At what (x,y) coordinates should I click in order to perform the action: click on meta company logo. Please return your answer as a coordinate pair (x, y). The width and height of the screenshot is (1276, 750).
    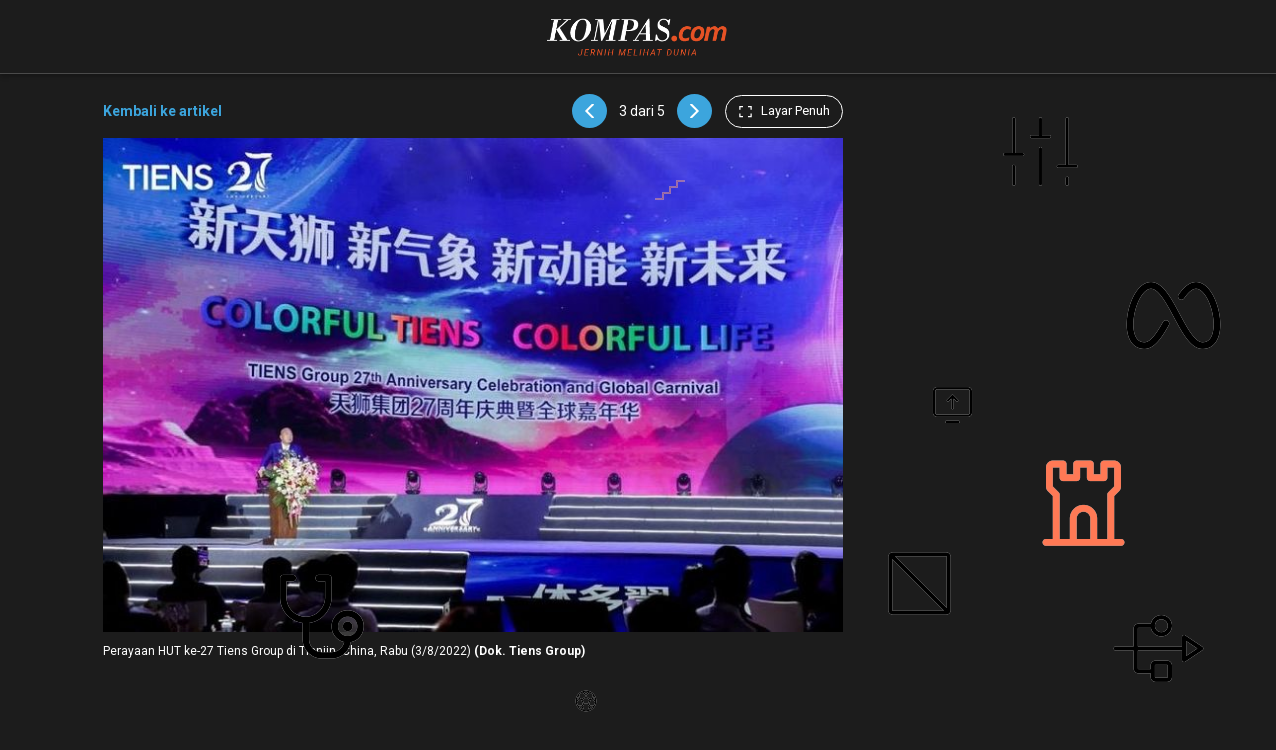
    Looking at the image, I should click on (1173, 315).